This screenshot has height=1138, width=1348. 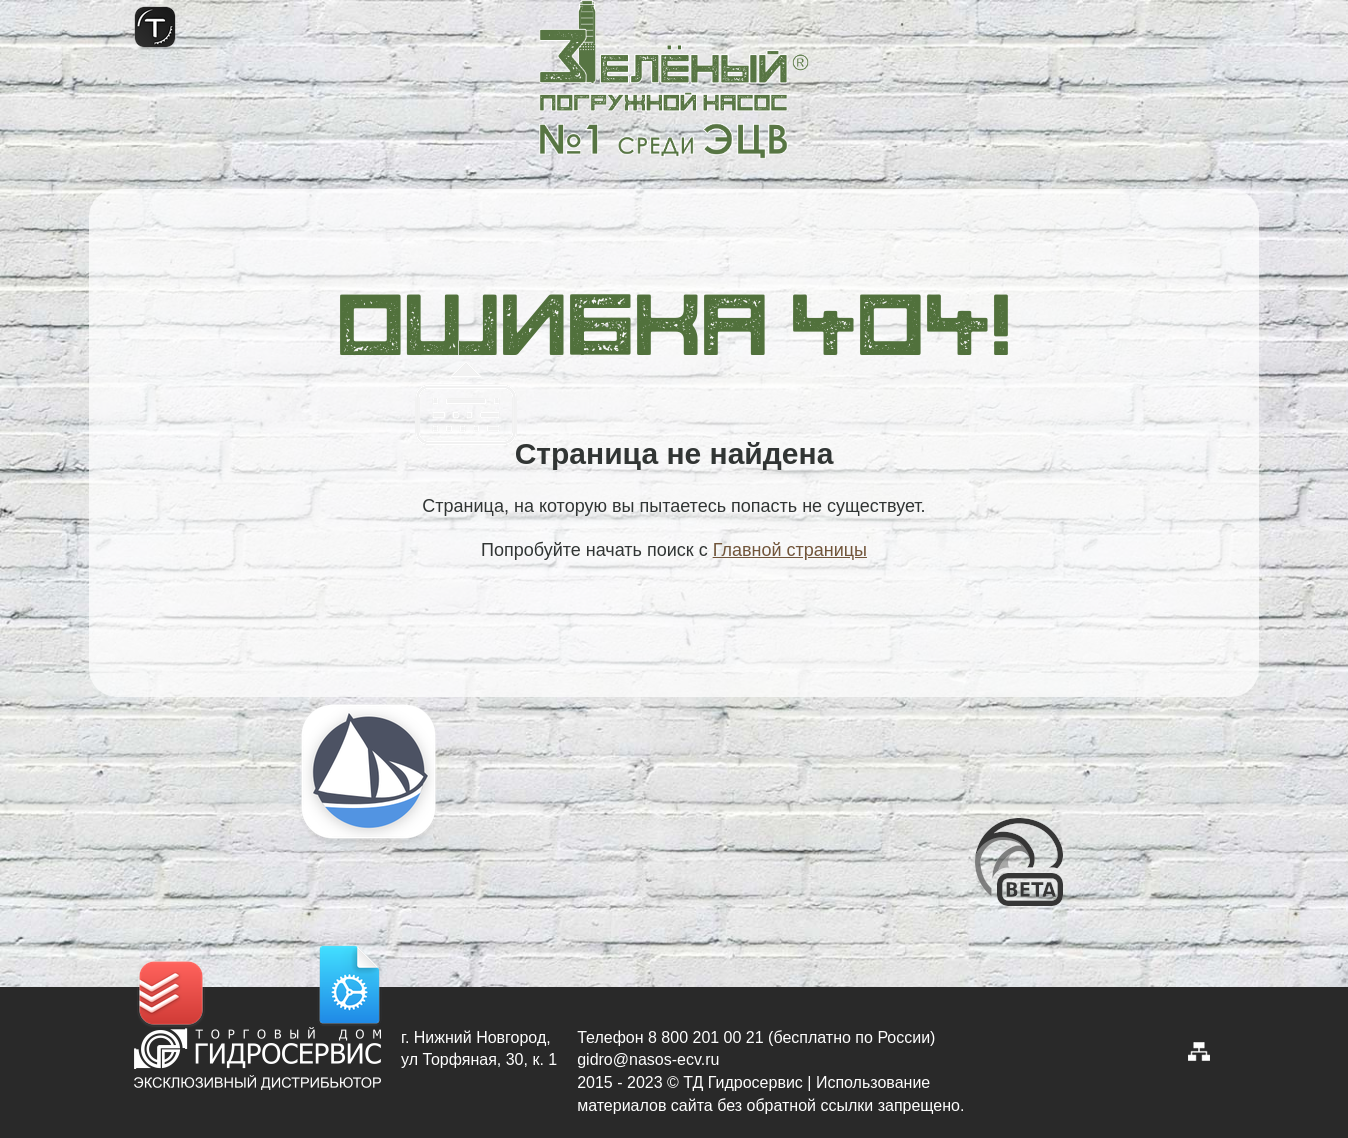 What do you see at coordinates (1019, 862) in the screenshot?
I see `open microsoft edge beta browser` at bounding box center [1019, 862].